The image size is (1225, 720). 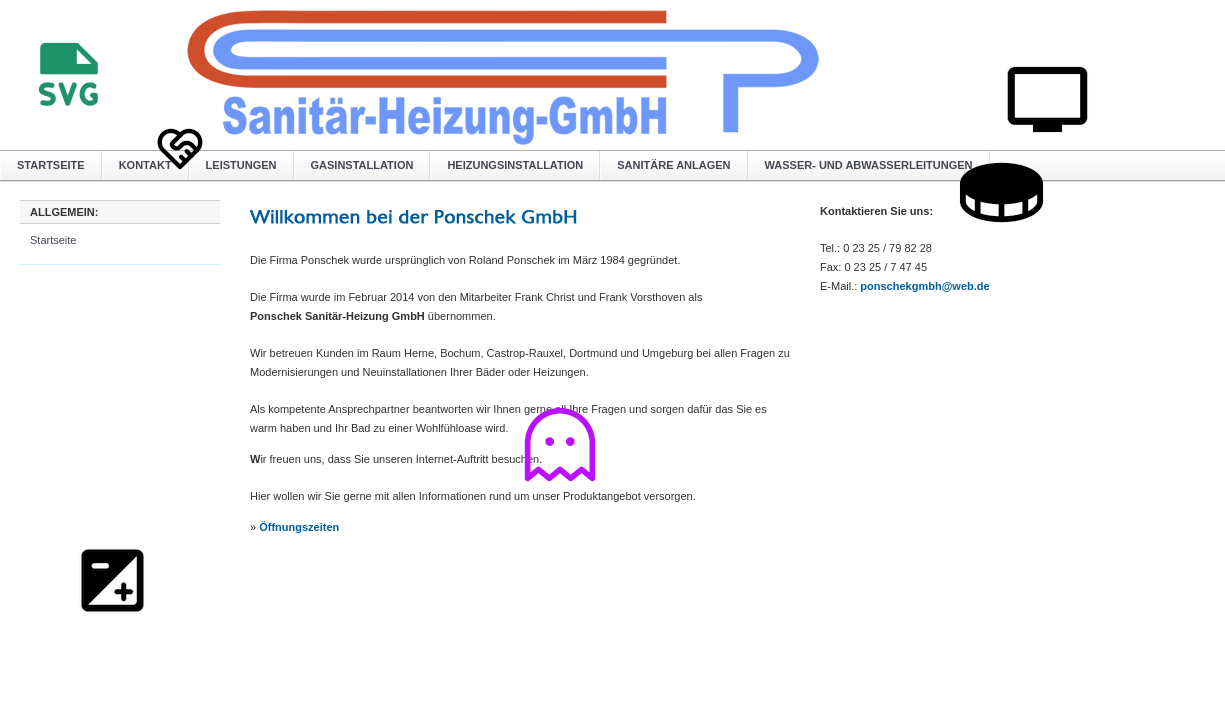 What do you see at coordinates (180, 149) in the screenshot?
I see `support a charitable cause or donation` at bounding box center [180, 149].